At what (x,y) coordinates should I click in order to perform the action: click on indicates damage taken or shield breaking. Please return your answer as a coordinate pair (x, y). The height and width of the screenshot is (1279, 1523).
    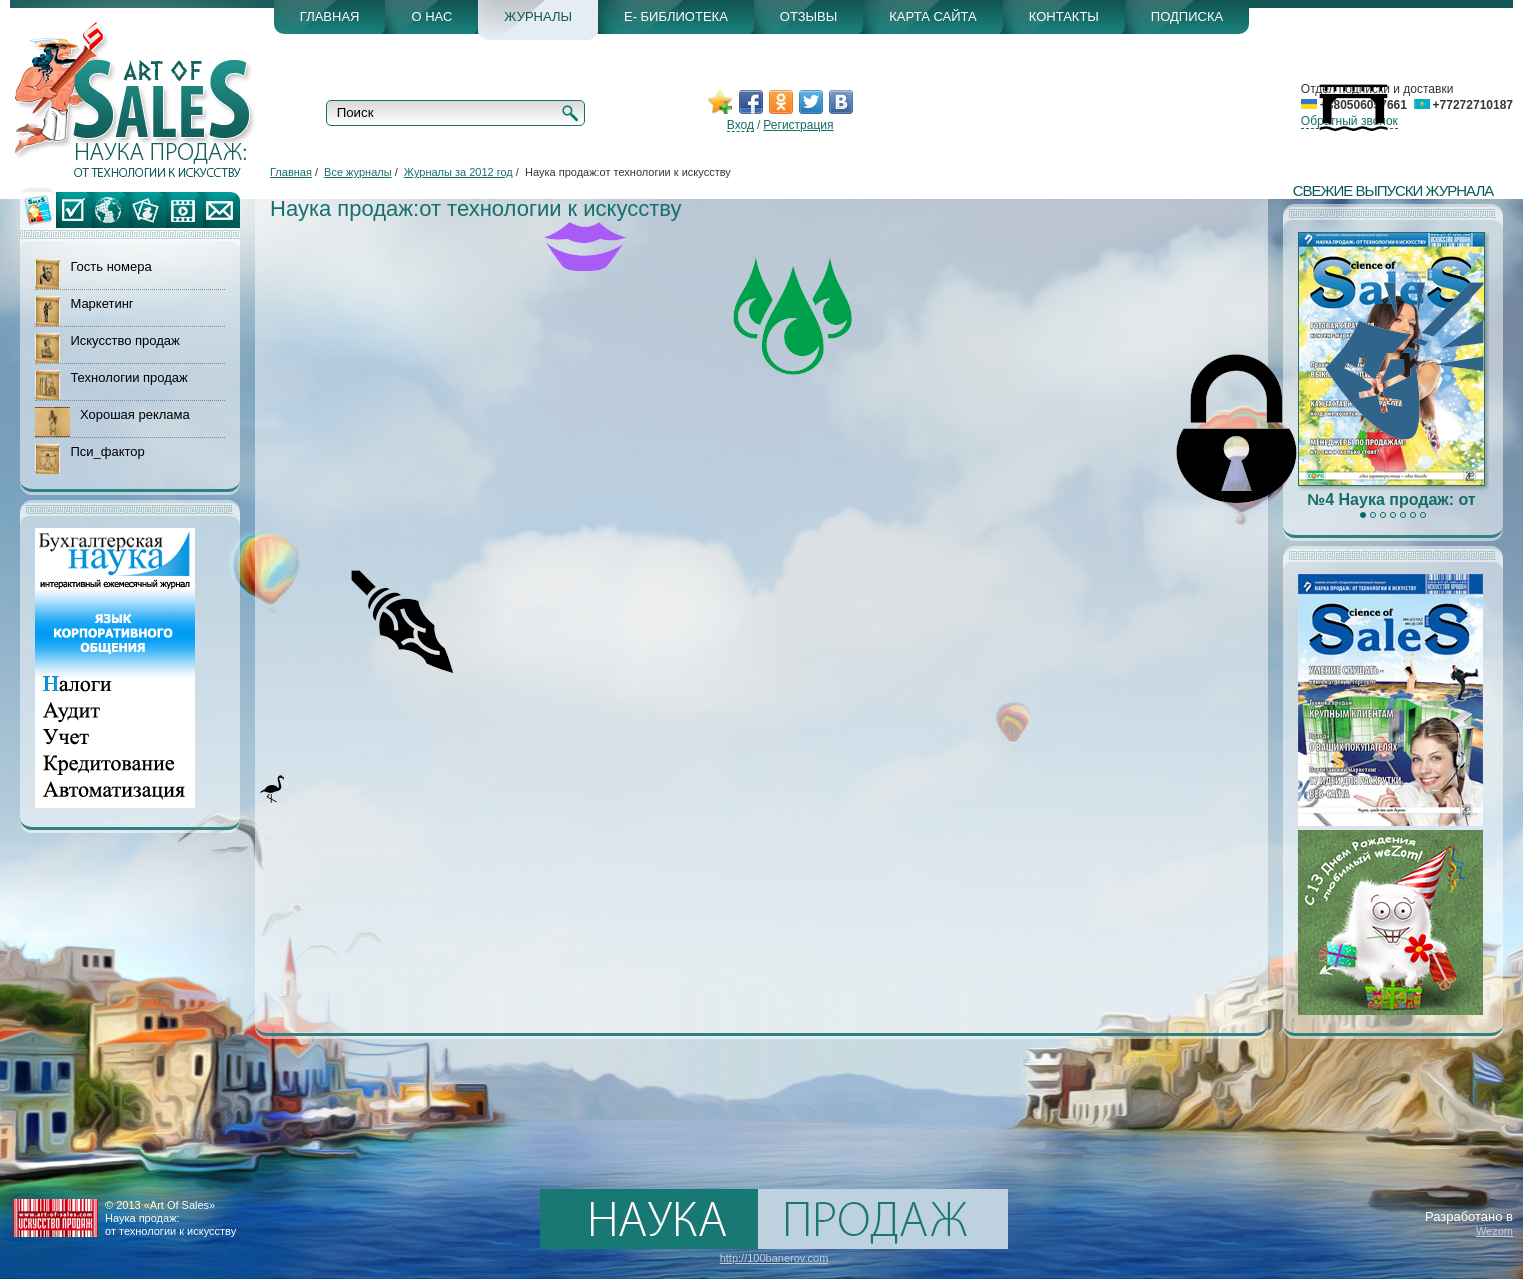
    Looking at the image, I should click on (1404, 361).